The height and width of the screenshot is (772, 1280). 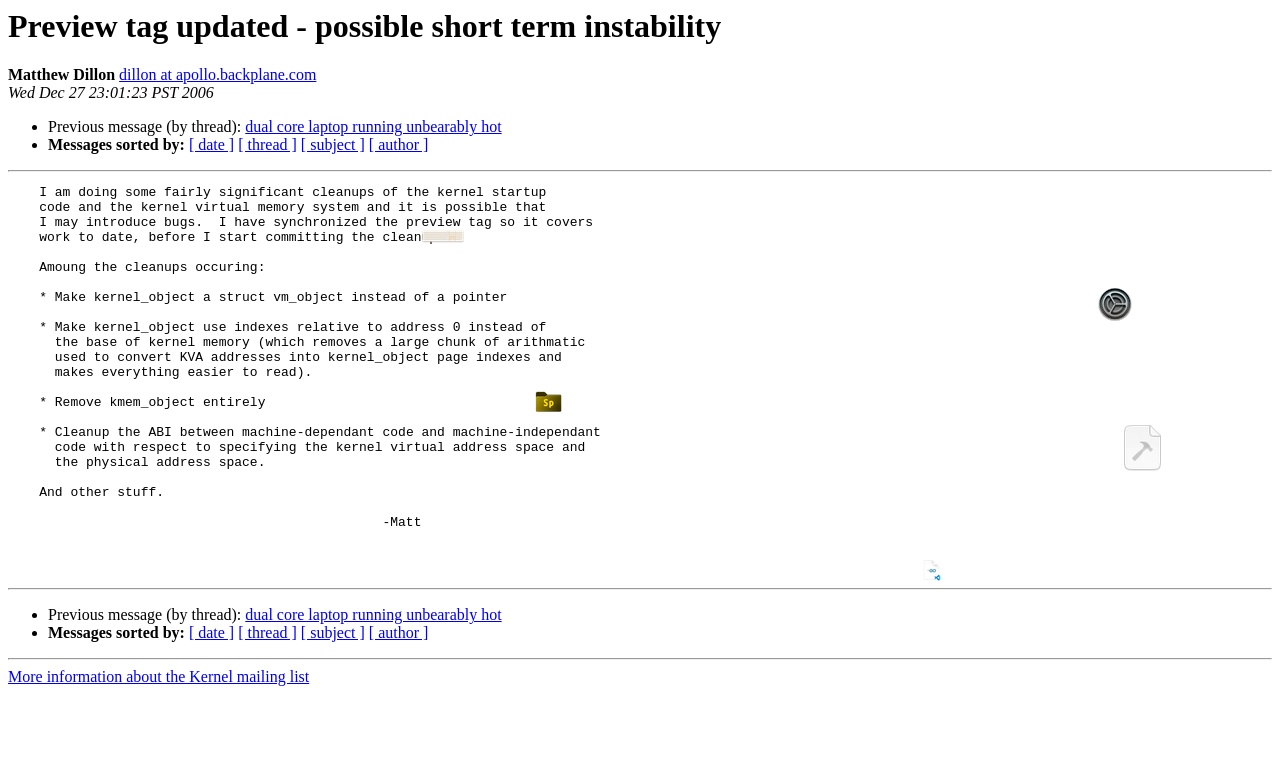 What do you see at coordinates (548, 402) in the screenshot?
I see `open folder containing adobe spark projects` at bounding box center [548, 402].